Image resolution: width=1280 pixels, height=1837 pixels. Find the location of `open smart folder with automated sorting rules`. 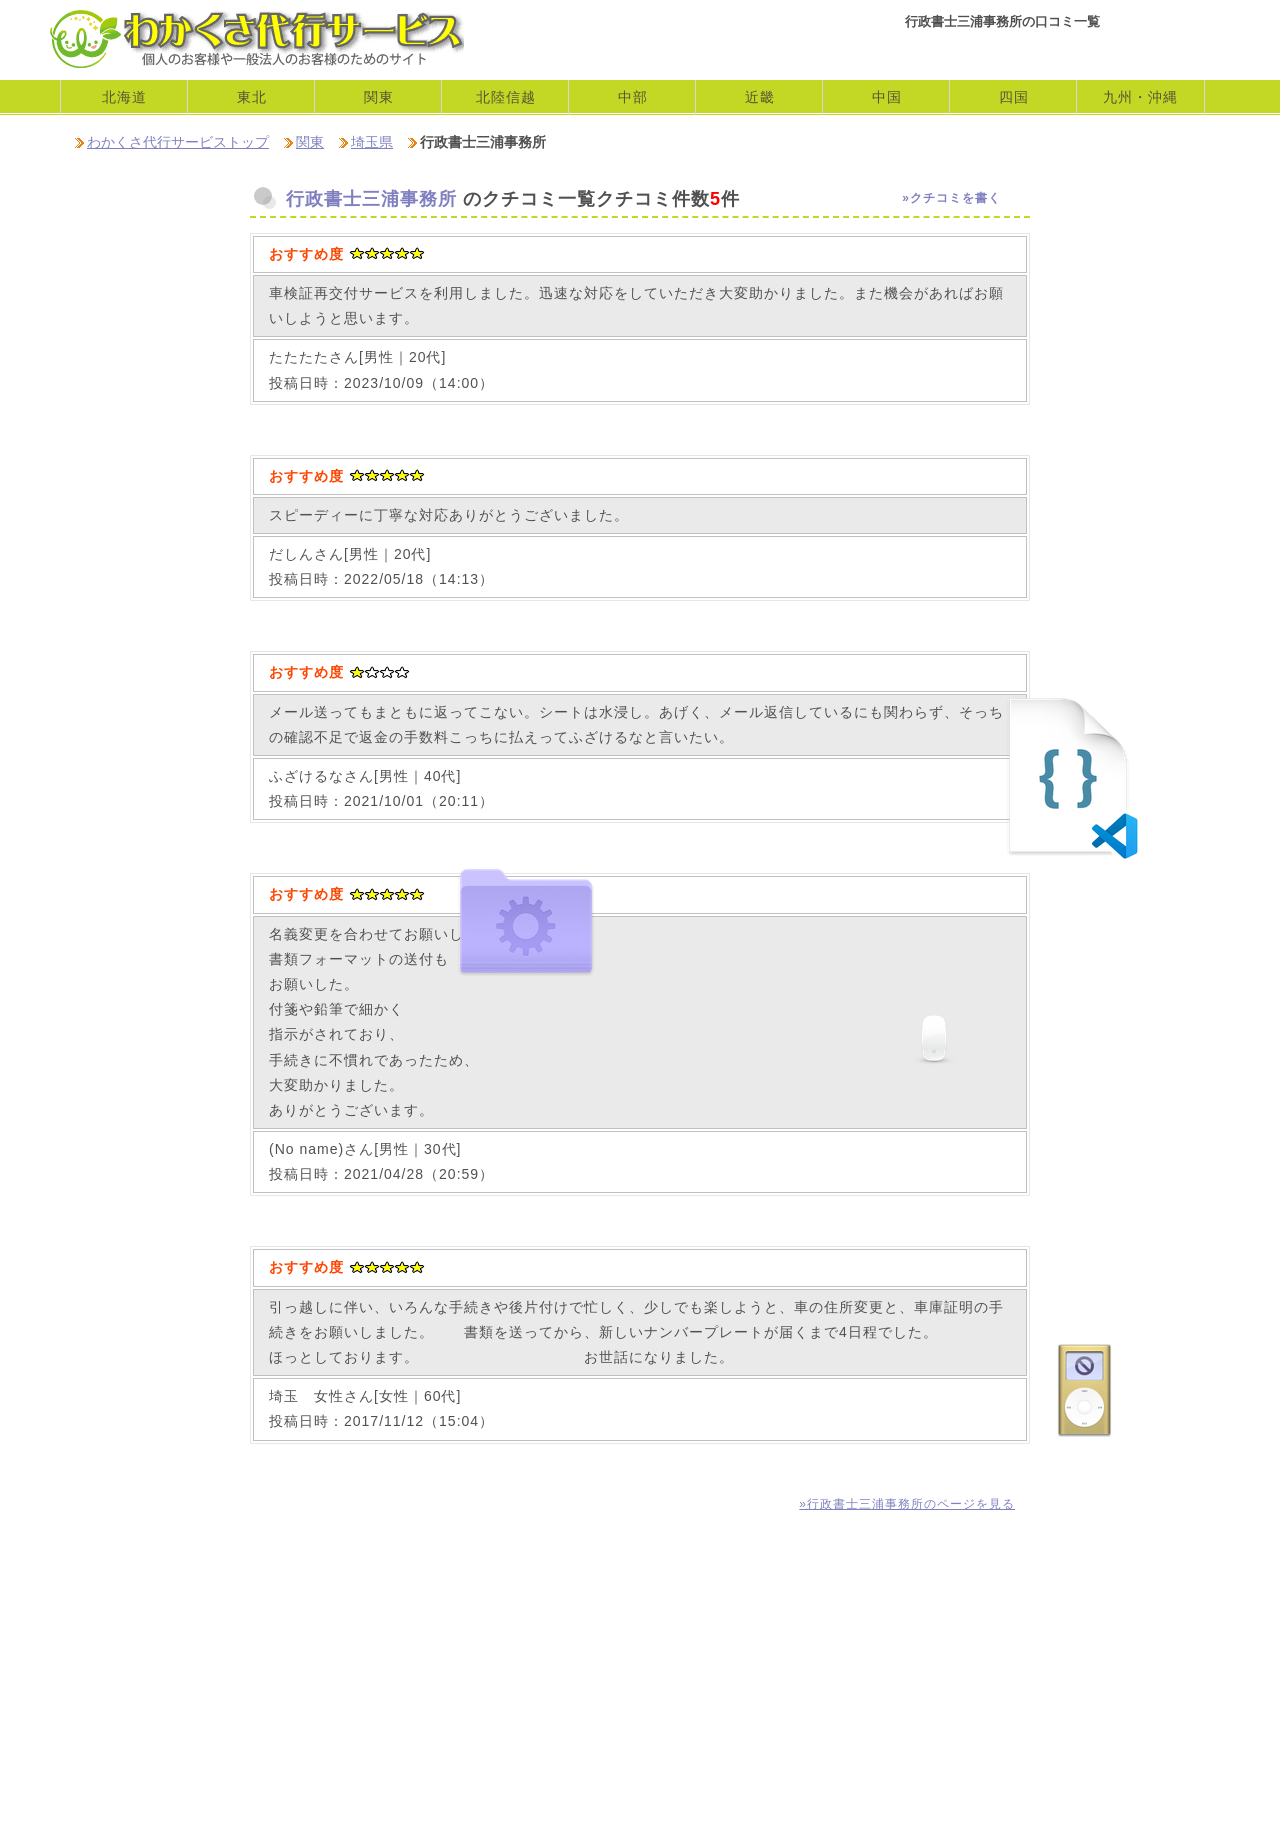

open smart folder with automated sorting rules is located at coordinates (526, 921).